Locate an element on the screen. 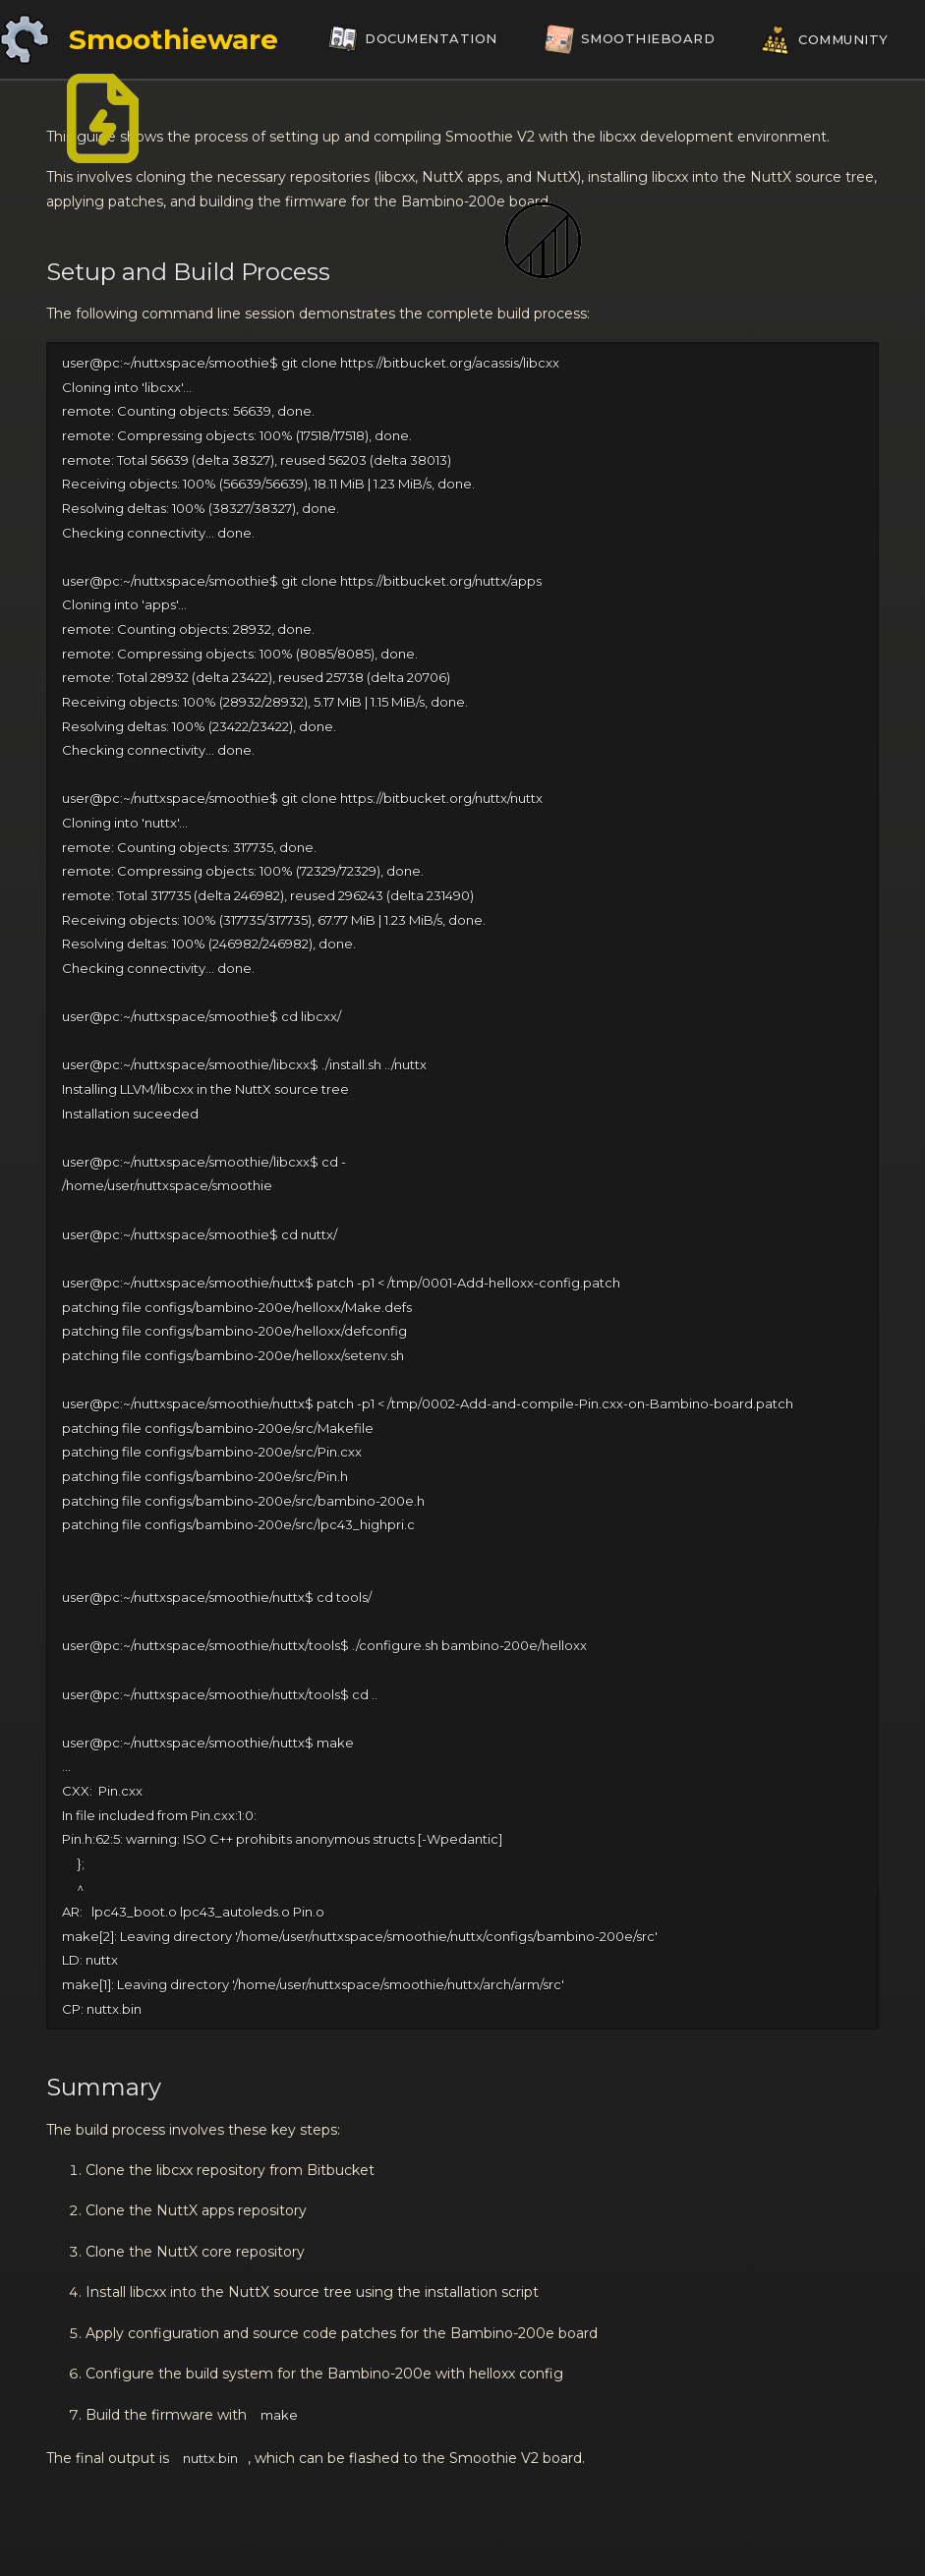 This screenshot has width=925, height=2576. adjust contrast or display settings is located at coordinates (543, 240).